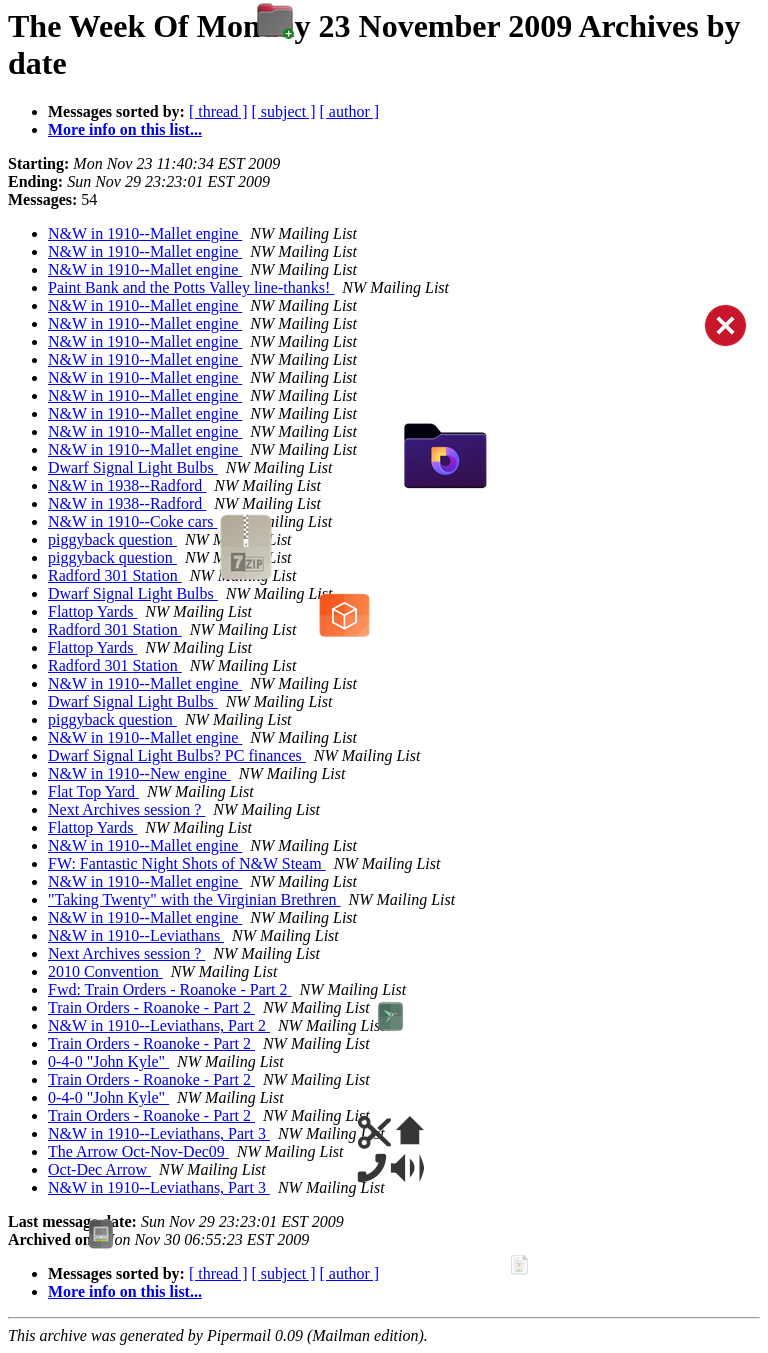 This screenshot has height=1353, width=768. Describe the element at coordinates (246, 547) in the screenshot. I see `a 7-zip compressed archive file` at that location.